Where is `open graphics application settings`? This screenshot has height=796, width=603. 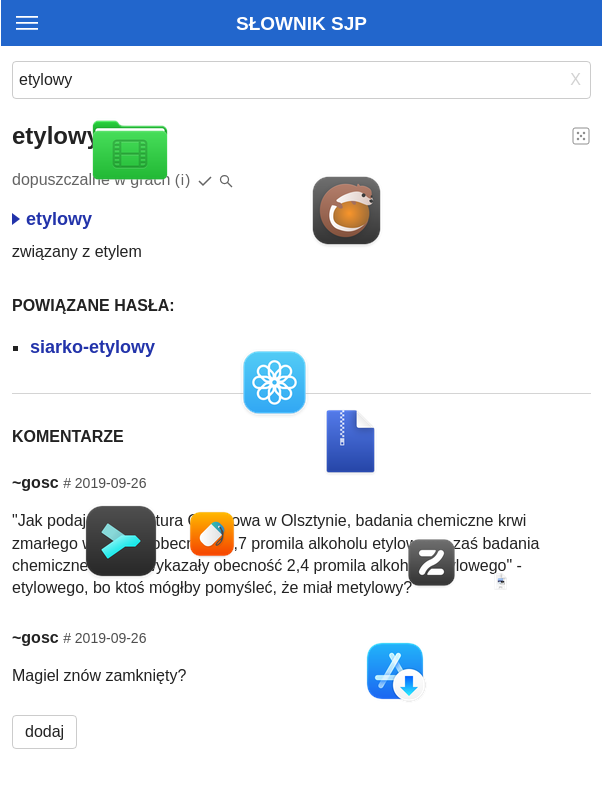
open graphics application settings is located at coordinates (274, 383).